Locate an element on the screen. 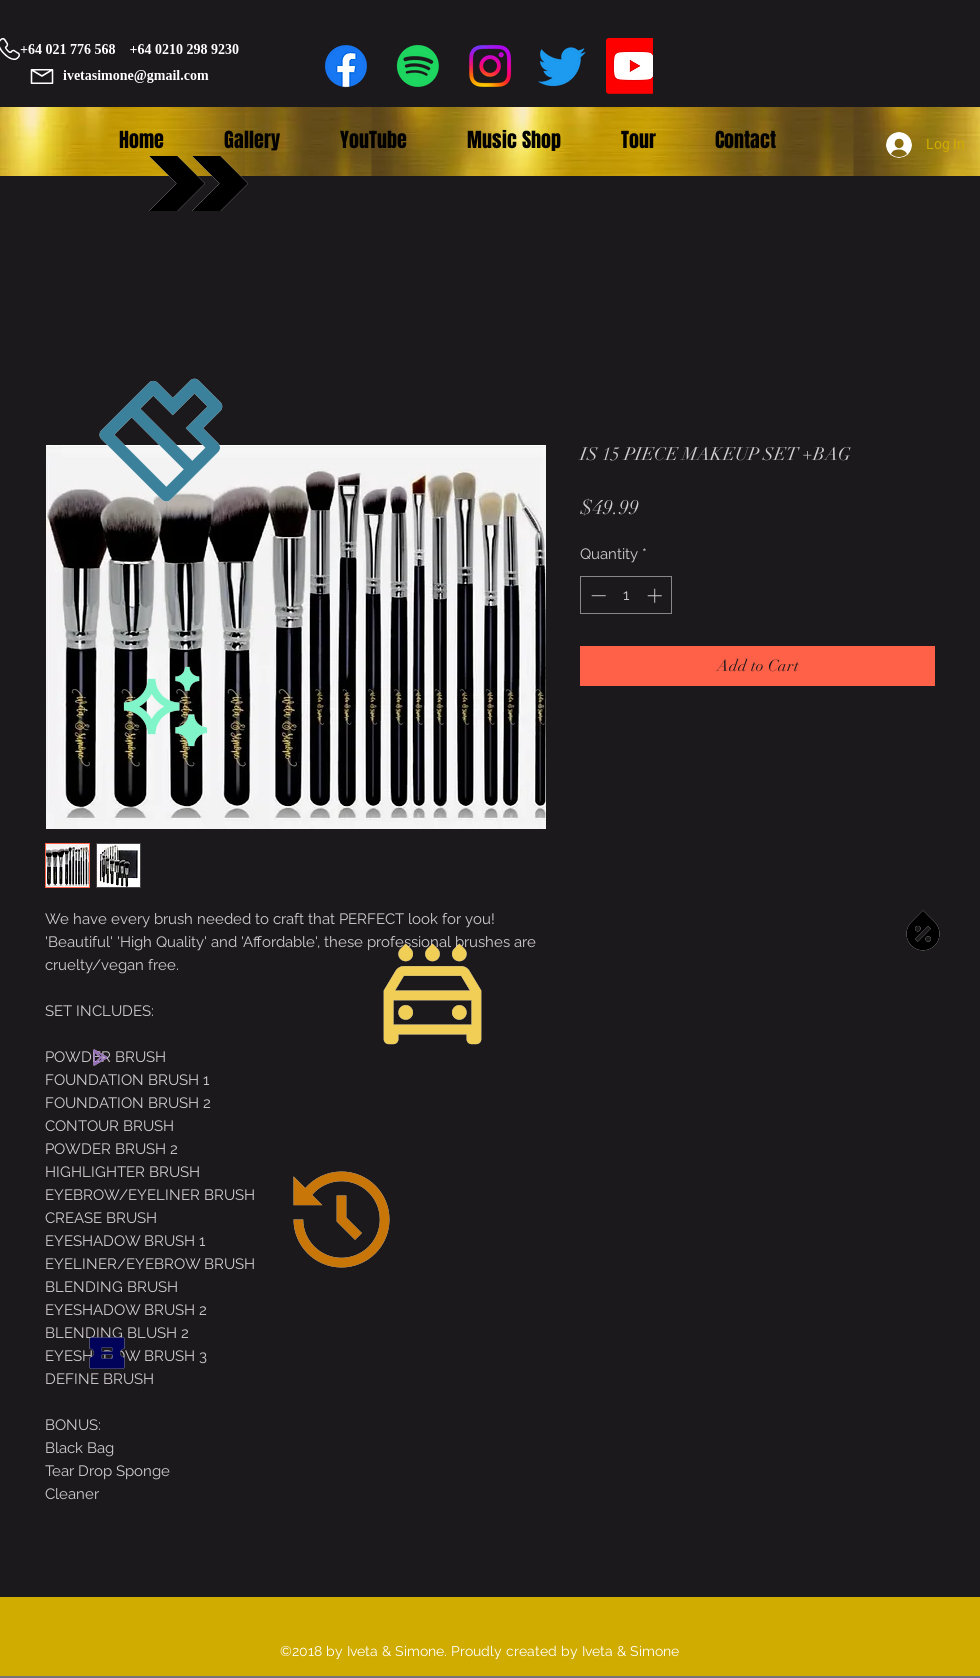  access brush or painting tools is located at coordinates (164, 436).